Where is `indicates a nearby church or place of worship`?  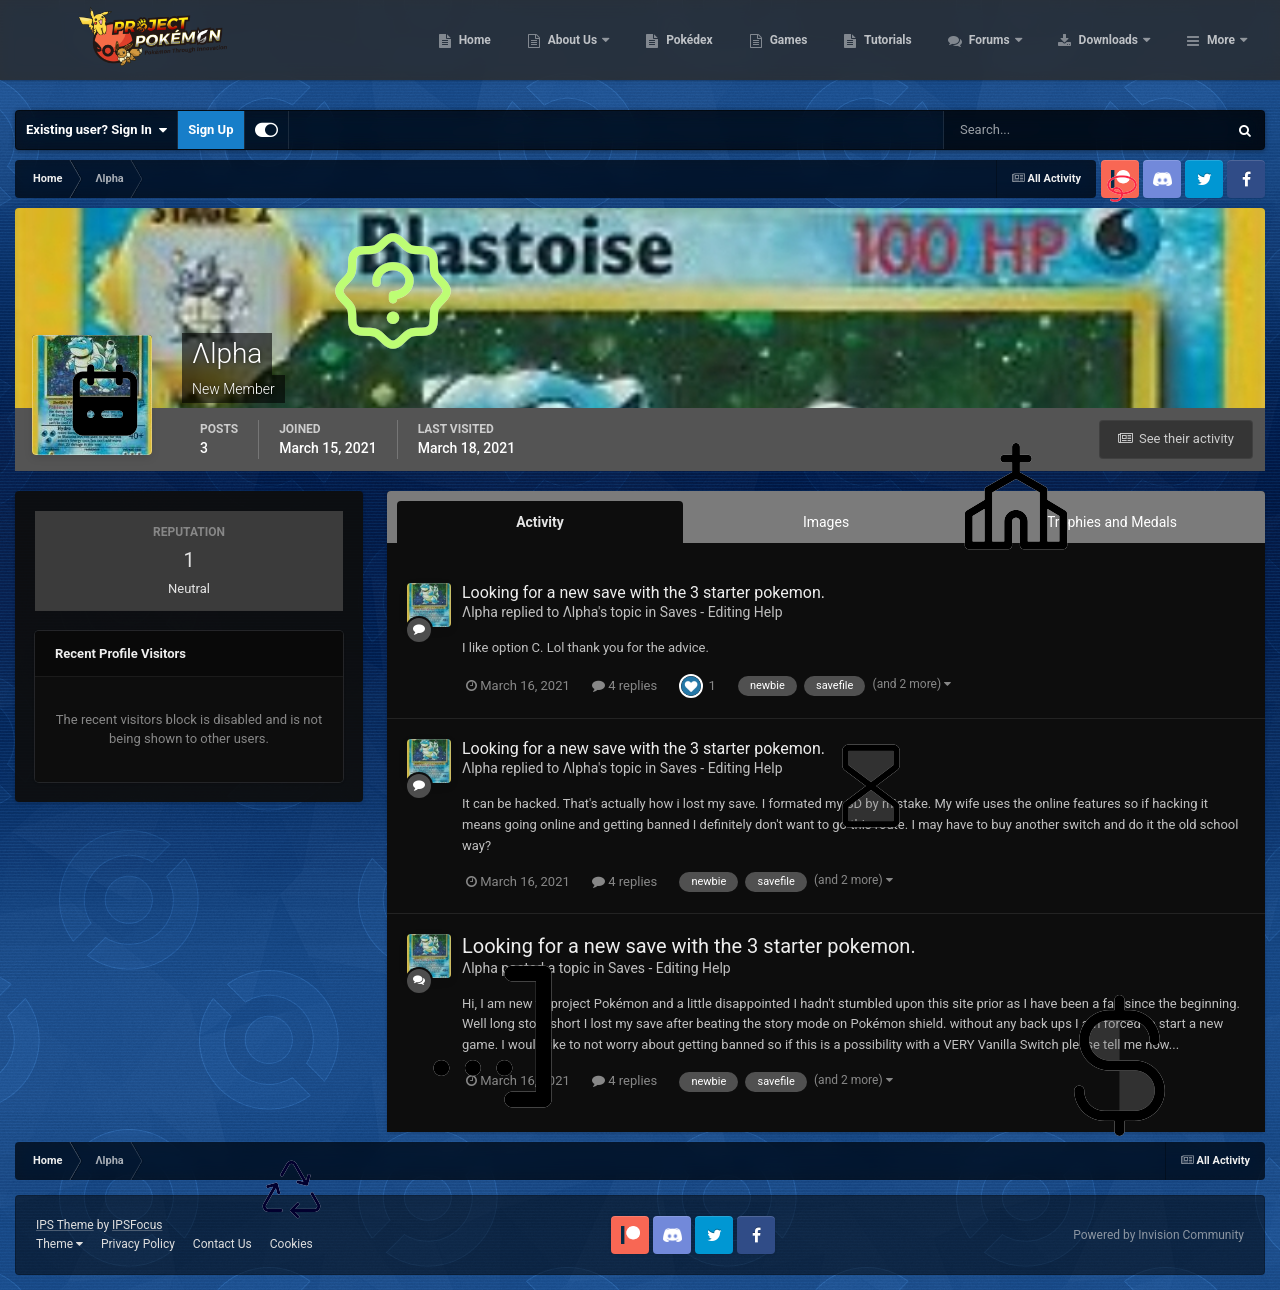
indicates a nearby church or place of worship is located at coordinates (1016, 502).